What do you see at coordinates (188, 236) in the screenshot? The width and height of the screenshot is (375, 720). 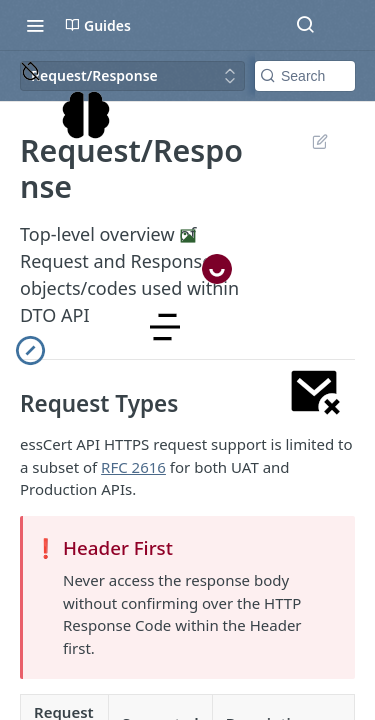 I see `view image or photo` at bounding box center [188, 236].